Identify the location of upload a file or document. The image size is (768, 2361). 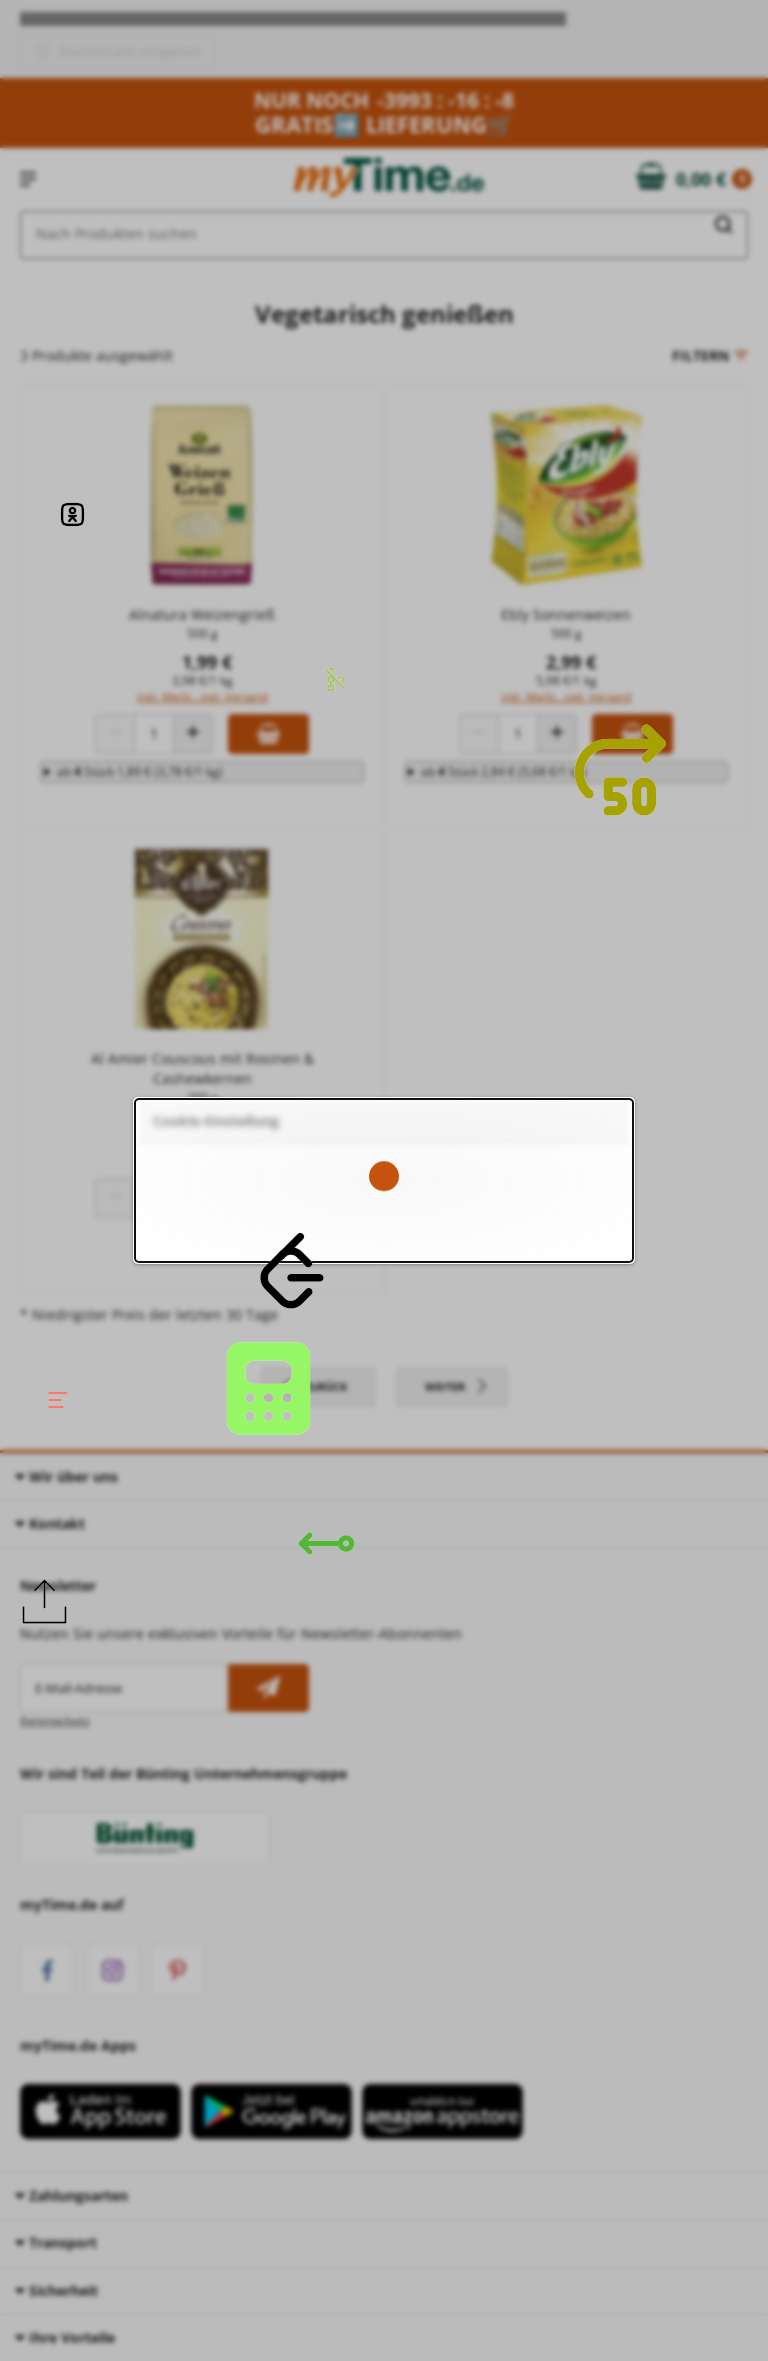
(44, 1603).